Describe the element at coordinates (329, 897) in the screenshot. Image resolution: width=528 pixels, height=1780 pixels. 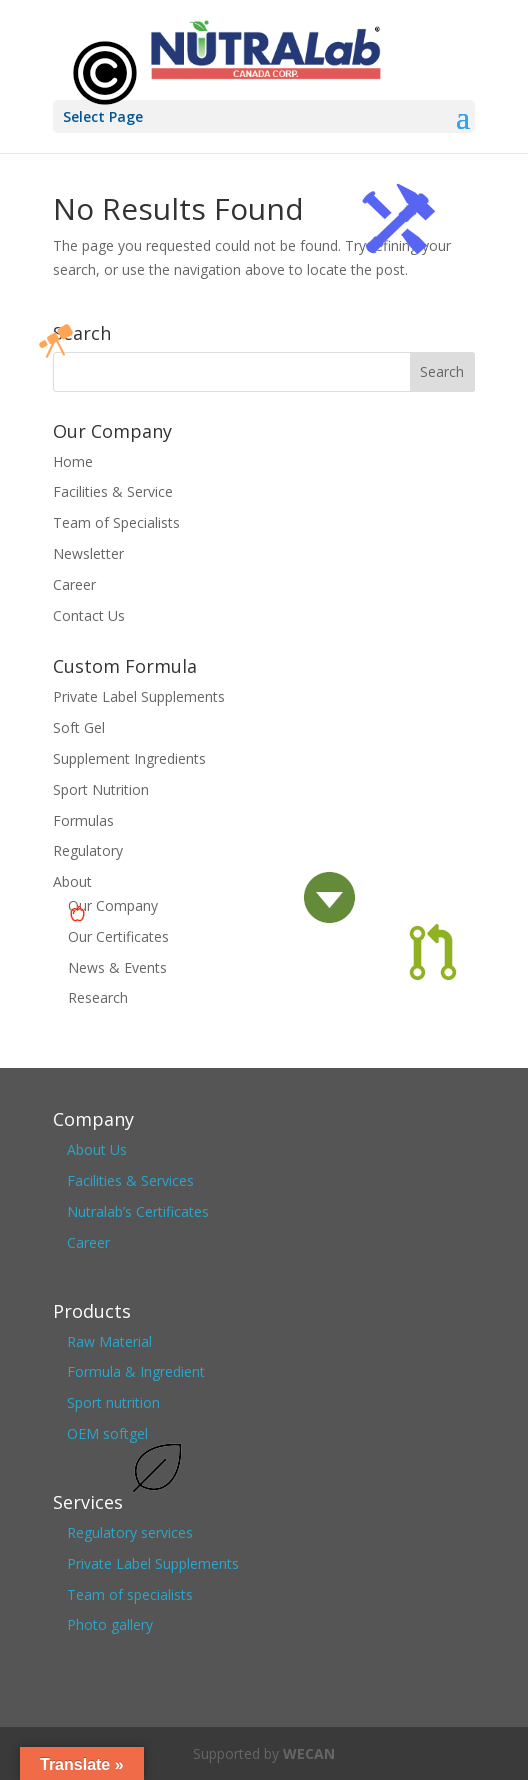
I see `expand dropdown menu or content` at that location.